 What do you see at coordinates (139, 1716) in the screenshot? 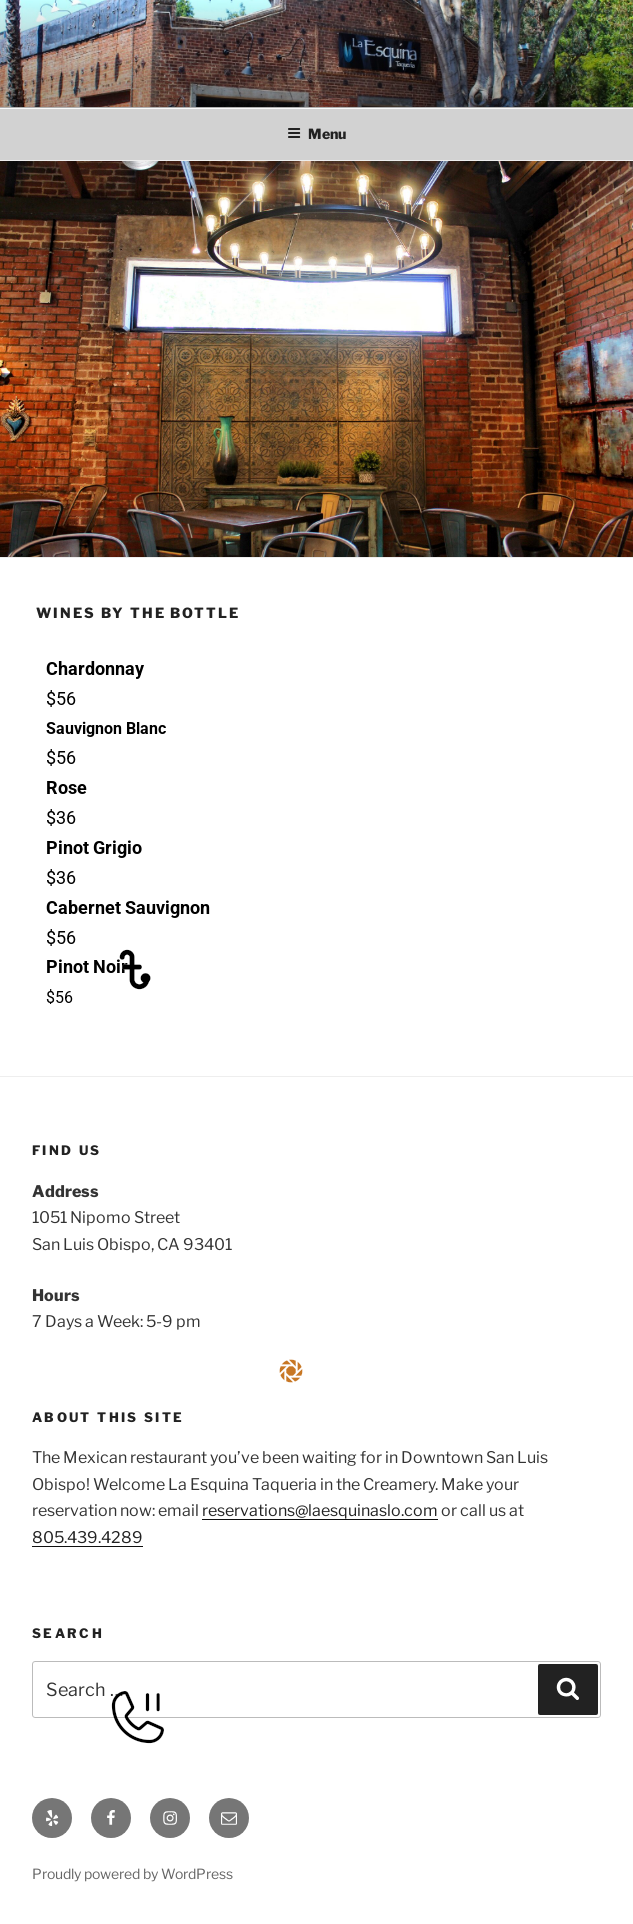
I see `put a call on hold` at bounding box center [139, 1716].